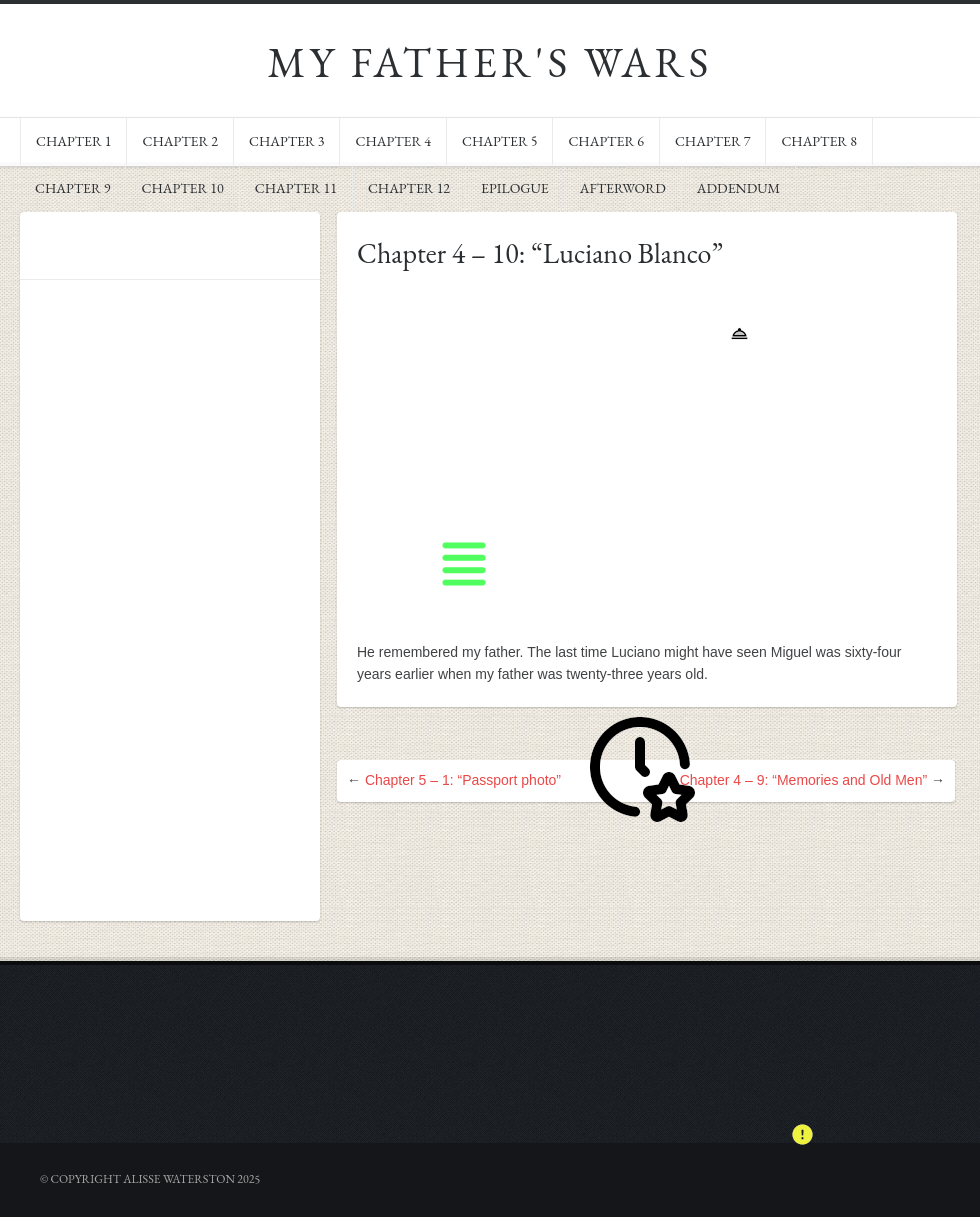  I want to click on indicates a warning or alert requiring attention, so click(802, 1134).